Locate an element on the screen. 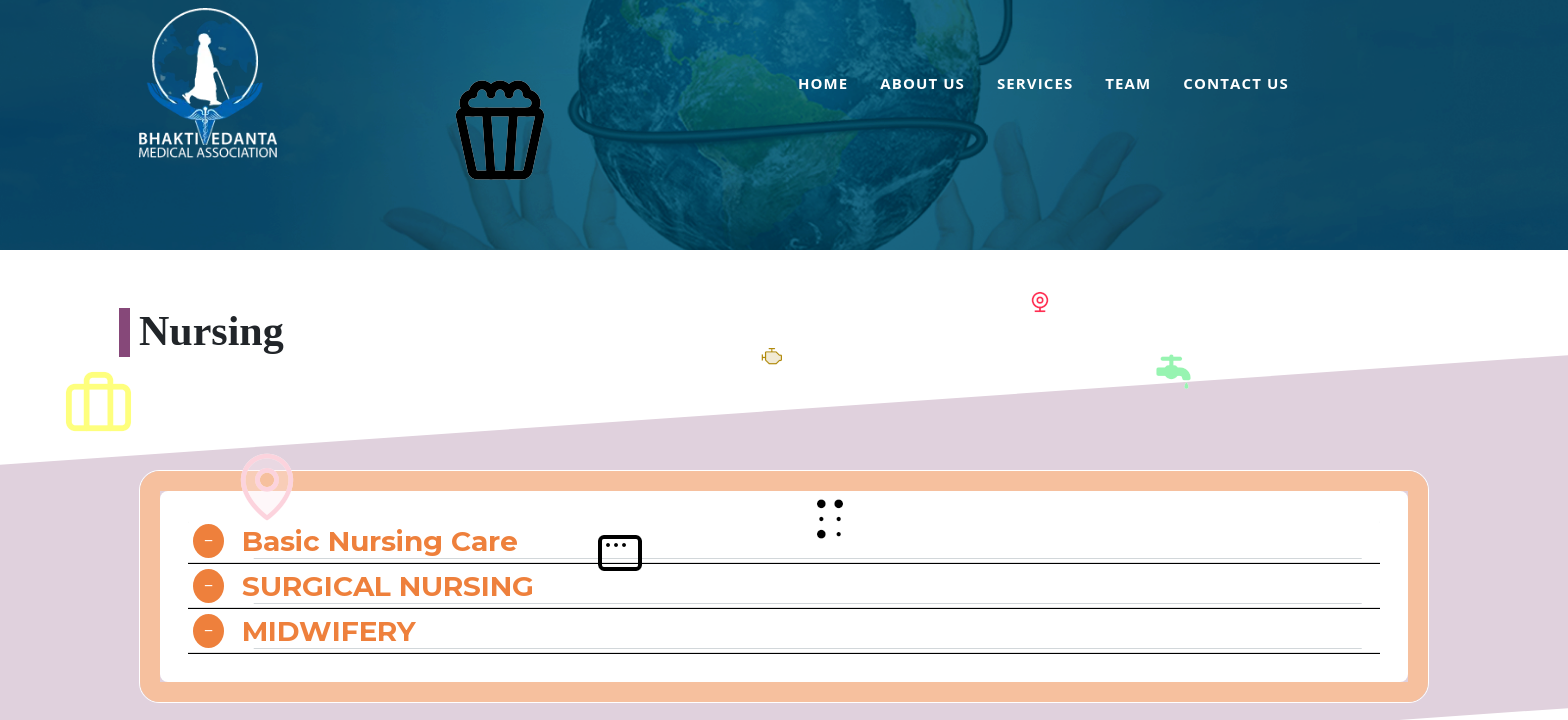 The height and width of the screenshot is (720, 1568). access webcam or camera settings is located at coordinates (1040, 302).